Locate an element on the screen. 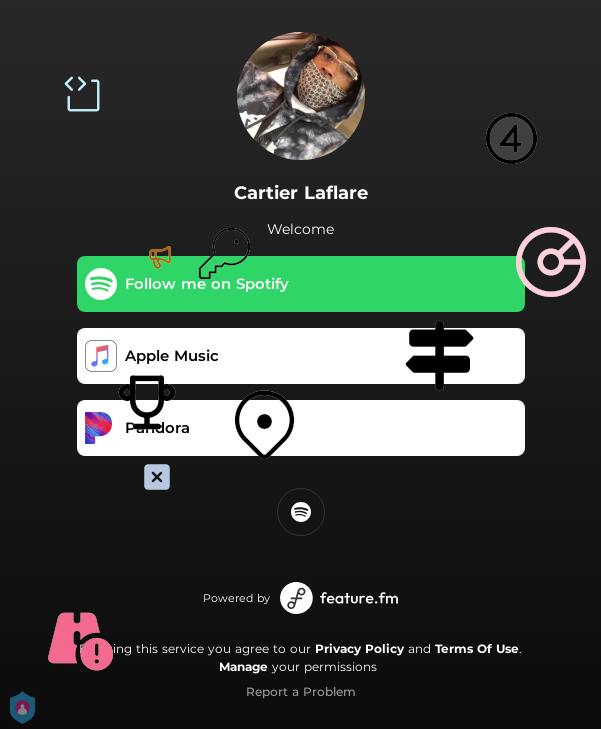 This screenshot has height=729, width=601. insert a code block is located at coordinates (83, 95).